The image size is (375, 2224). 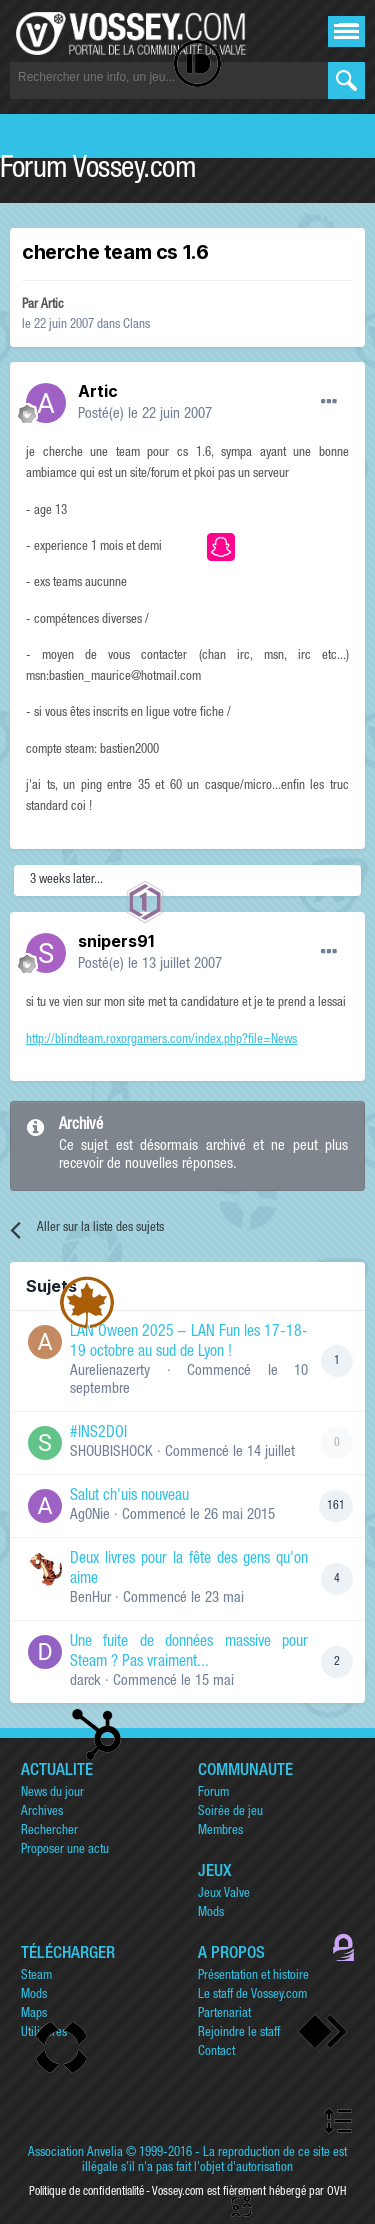 What do you see at coordinates (145, 902) in the screenshot?
I see `open 1Panel server management dashboard` at bounding box center [145, 902].